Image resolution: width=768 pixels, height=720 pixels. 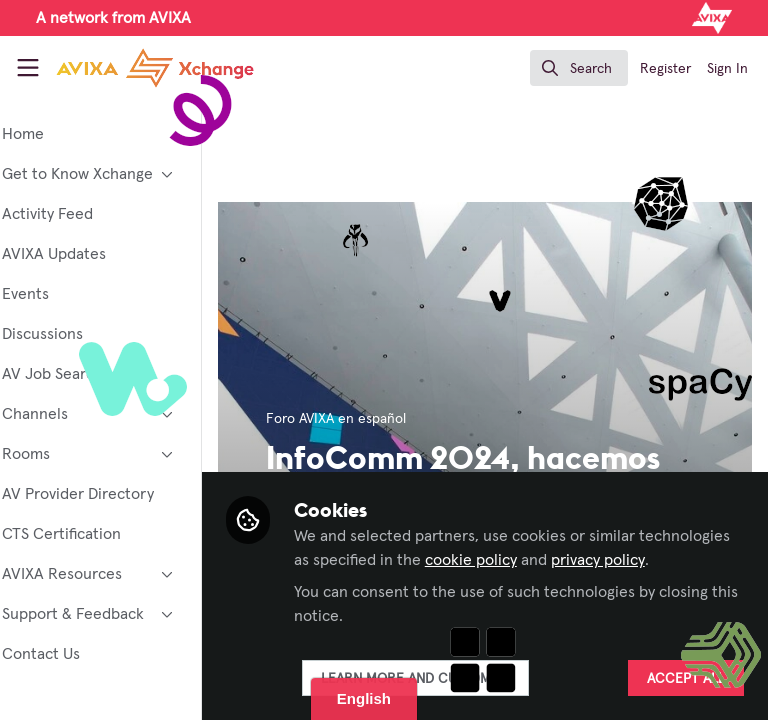 I want to click on open spaCy natural language processing library, so click(x=700, y=384).